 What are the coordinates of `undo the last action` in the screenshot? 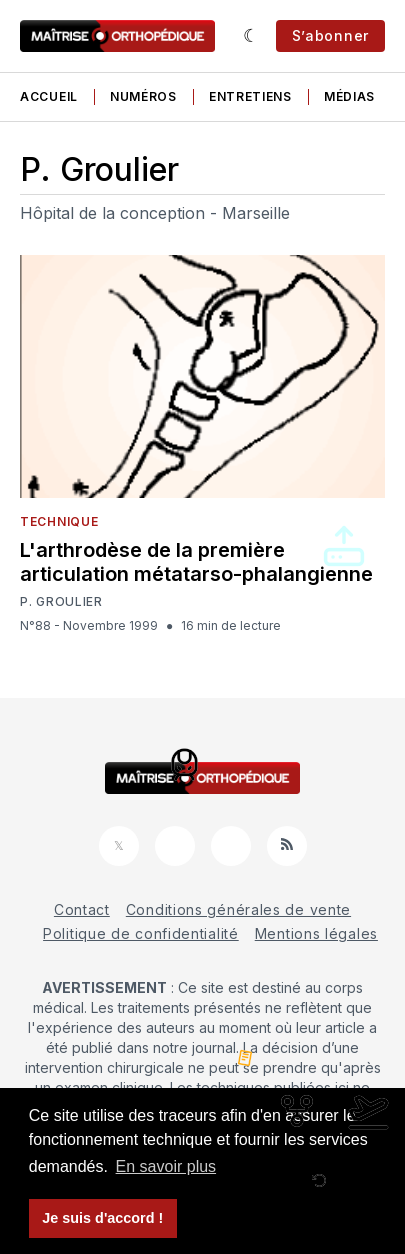 It's located at (319, 1180).